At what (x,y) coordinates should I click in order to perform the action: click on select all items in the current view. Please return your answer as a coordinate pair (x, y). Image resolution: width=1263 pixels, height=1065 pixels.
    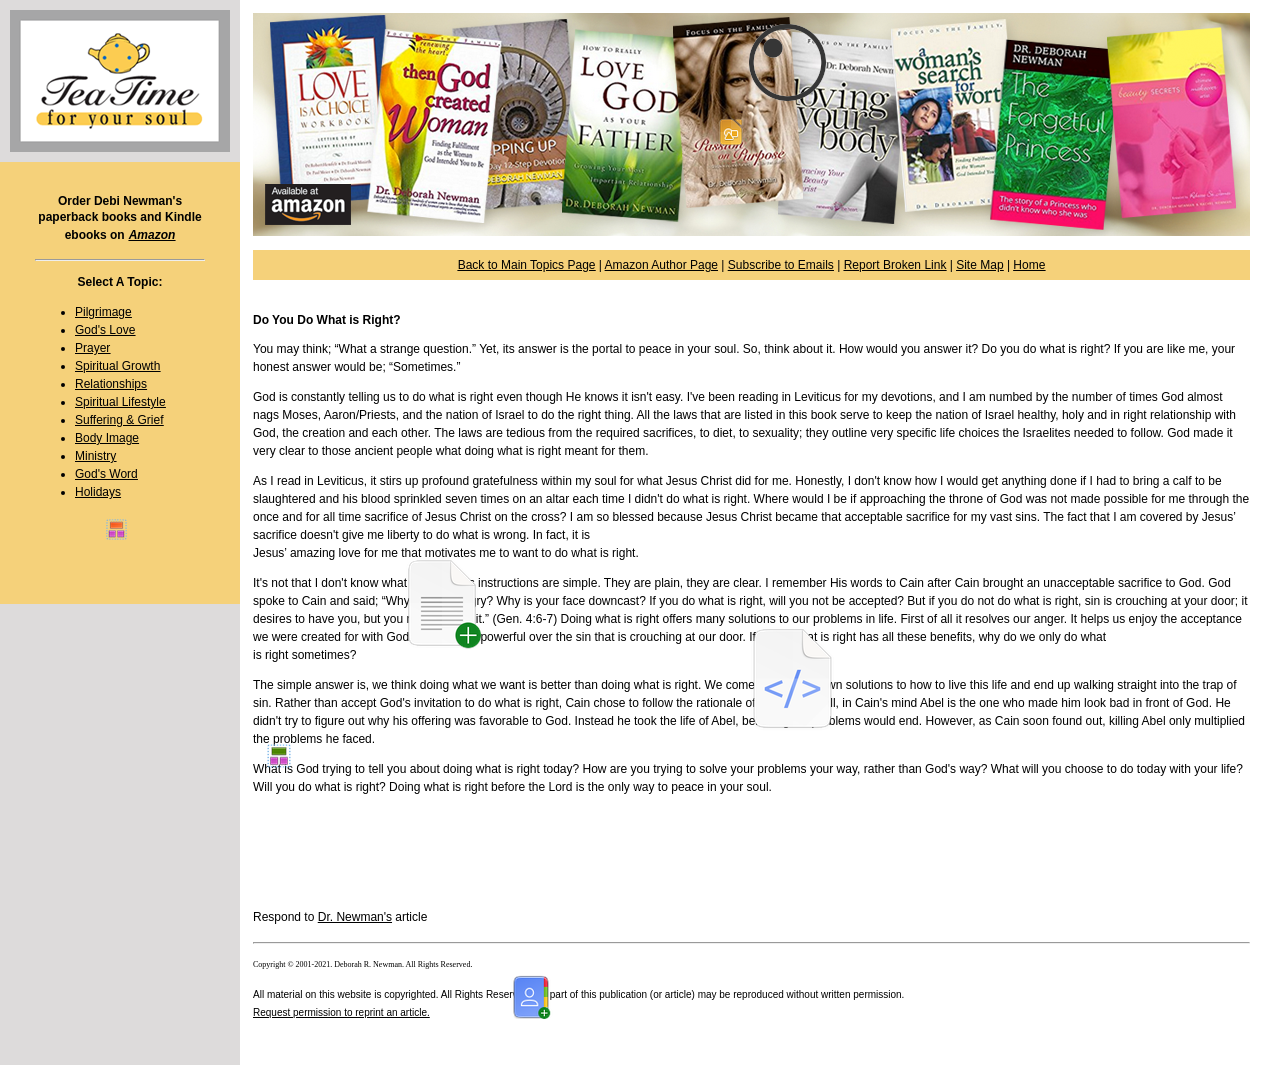
    Looking at the image, I should click on (279, 756).